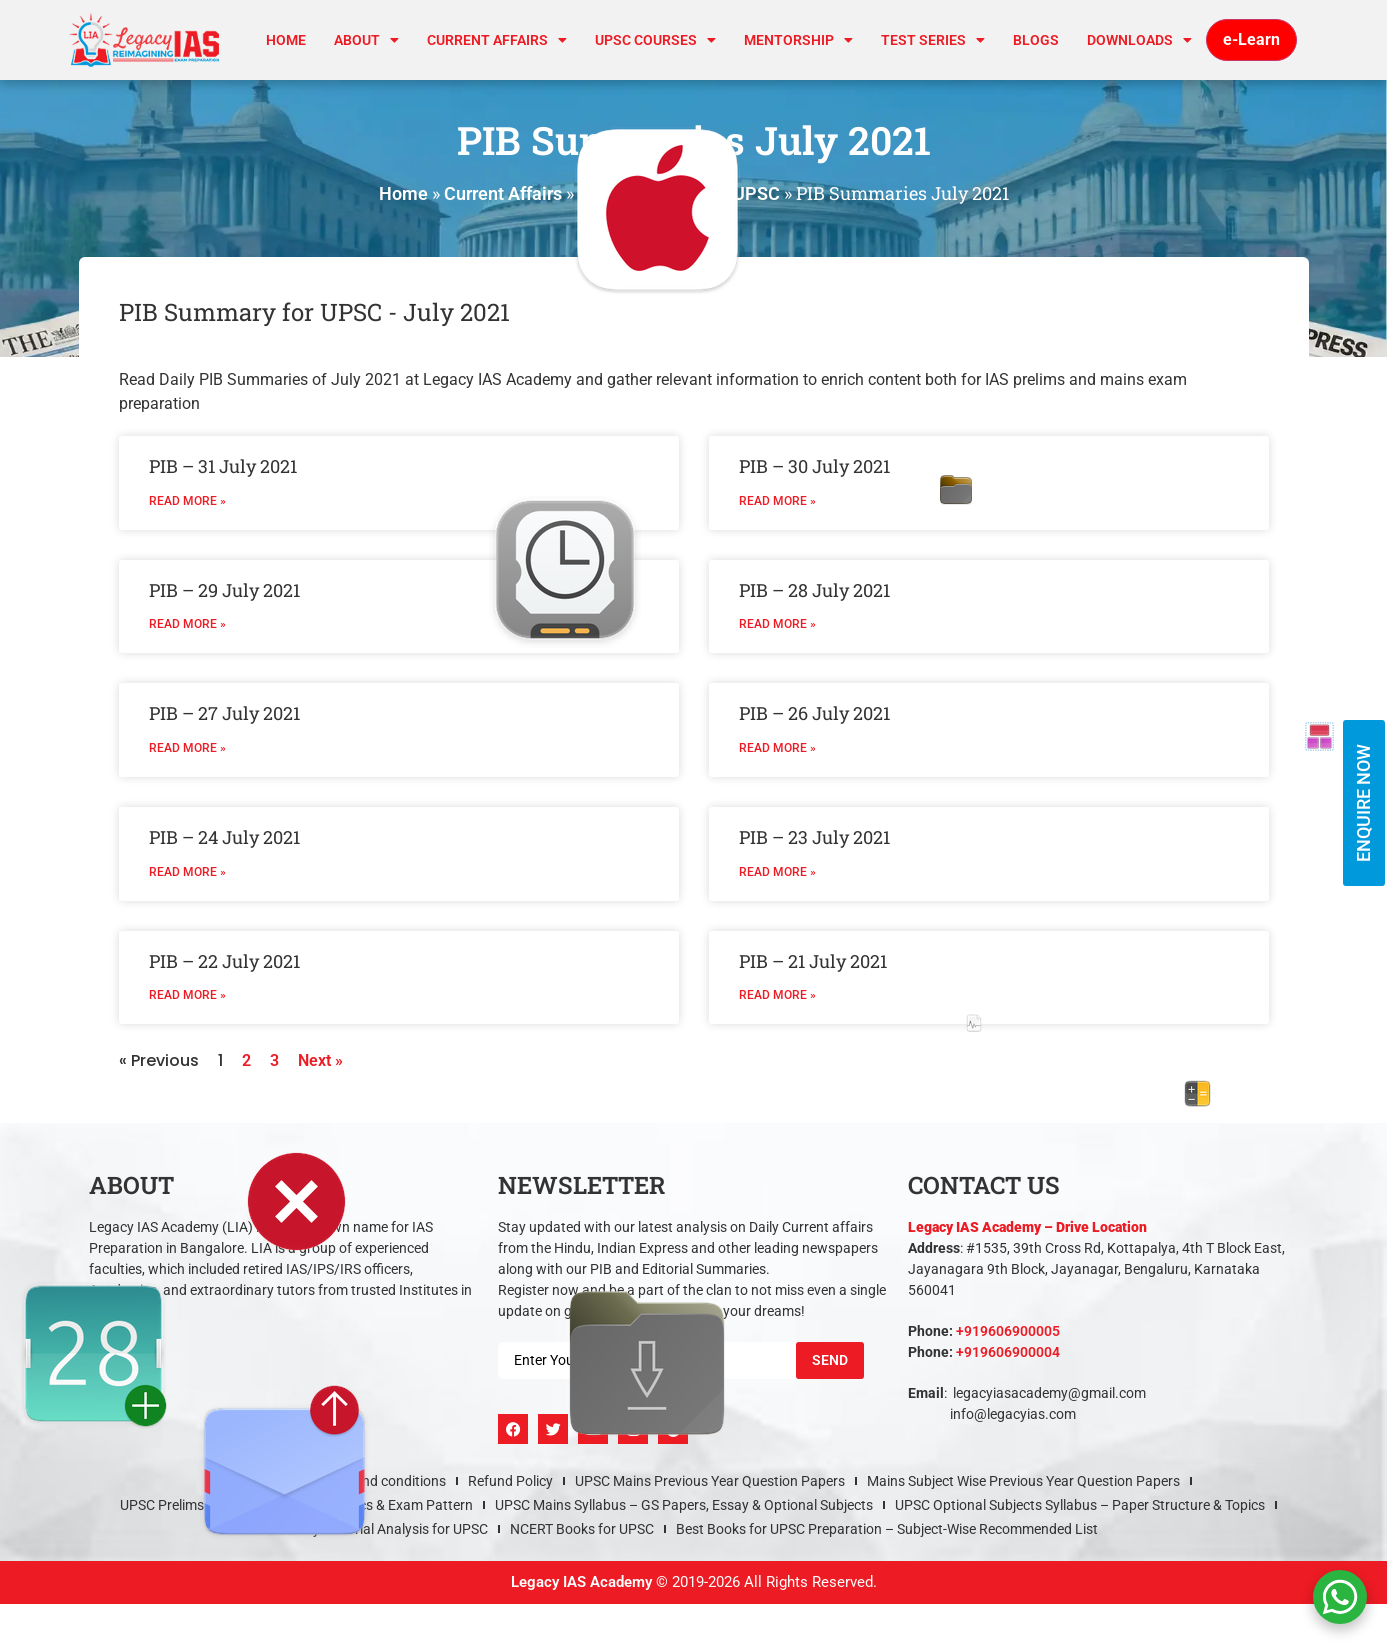  What do you see at coordinates (1197, 1093) in the screenshot?
I see `open the calculator app` at bounding box center [1197, 1093].